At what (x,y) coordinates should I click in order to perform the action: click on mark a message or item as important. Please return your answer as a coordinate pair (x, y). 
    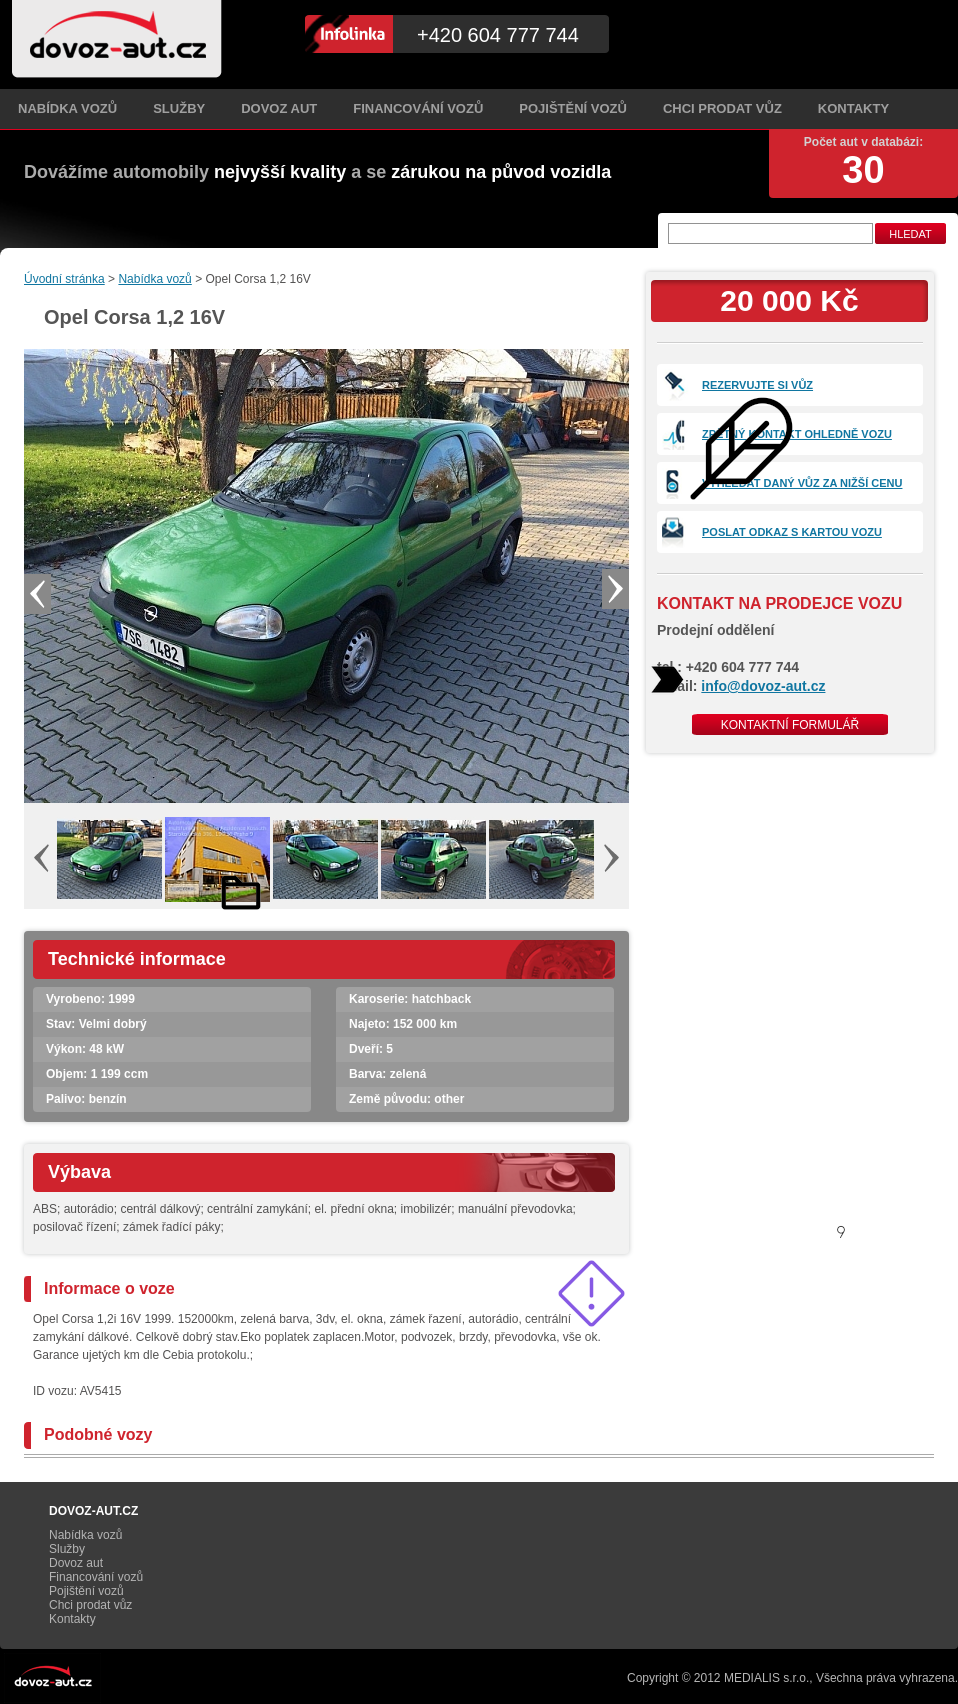
    Looking at the image, I should click on (666, 679).